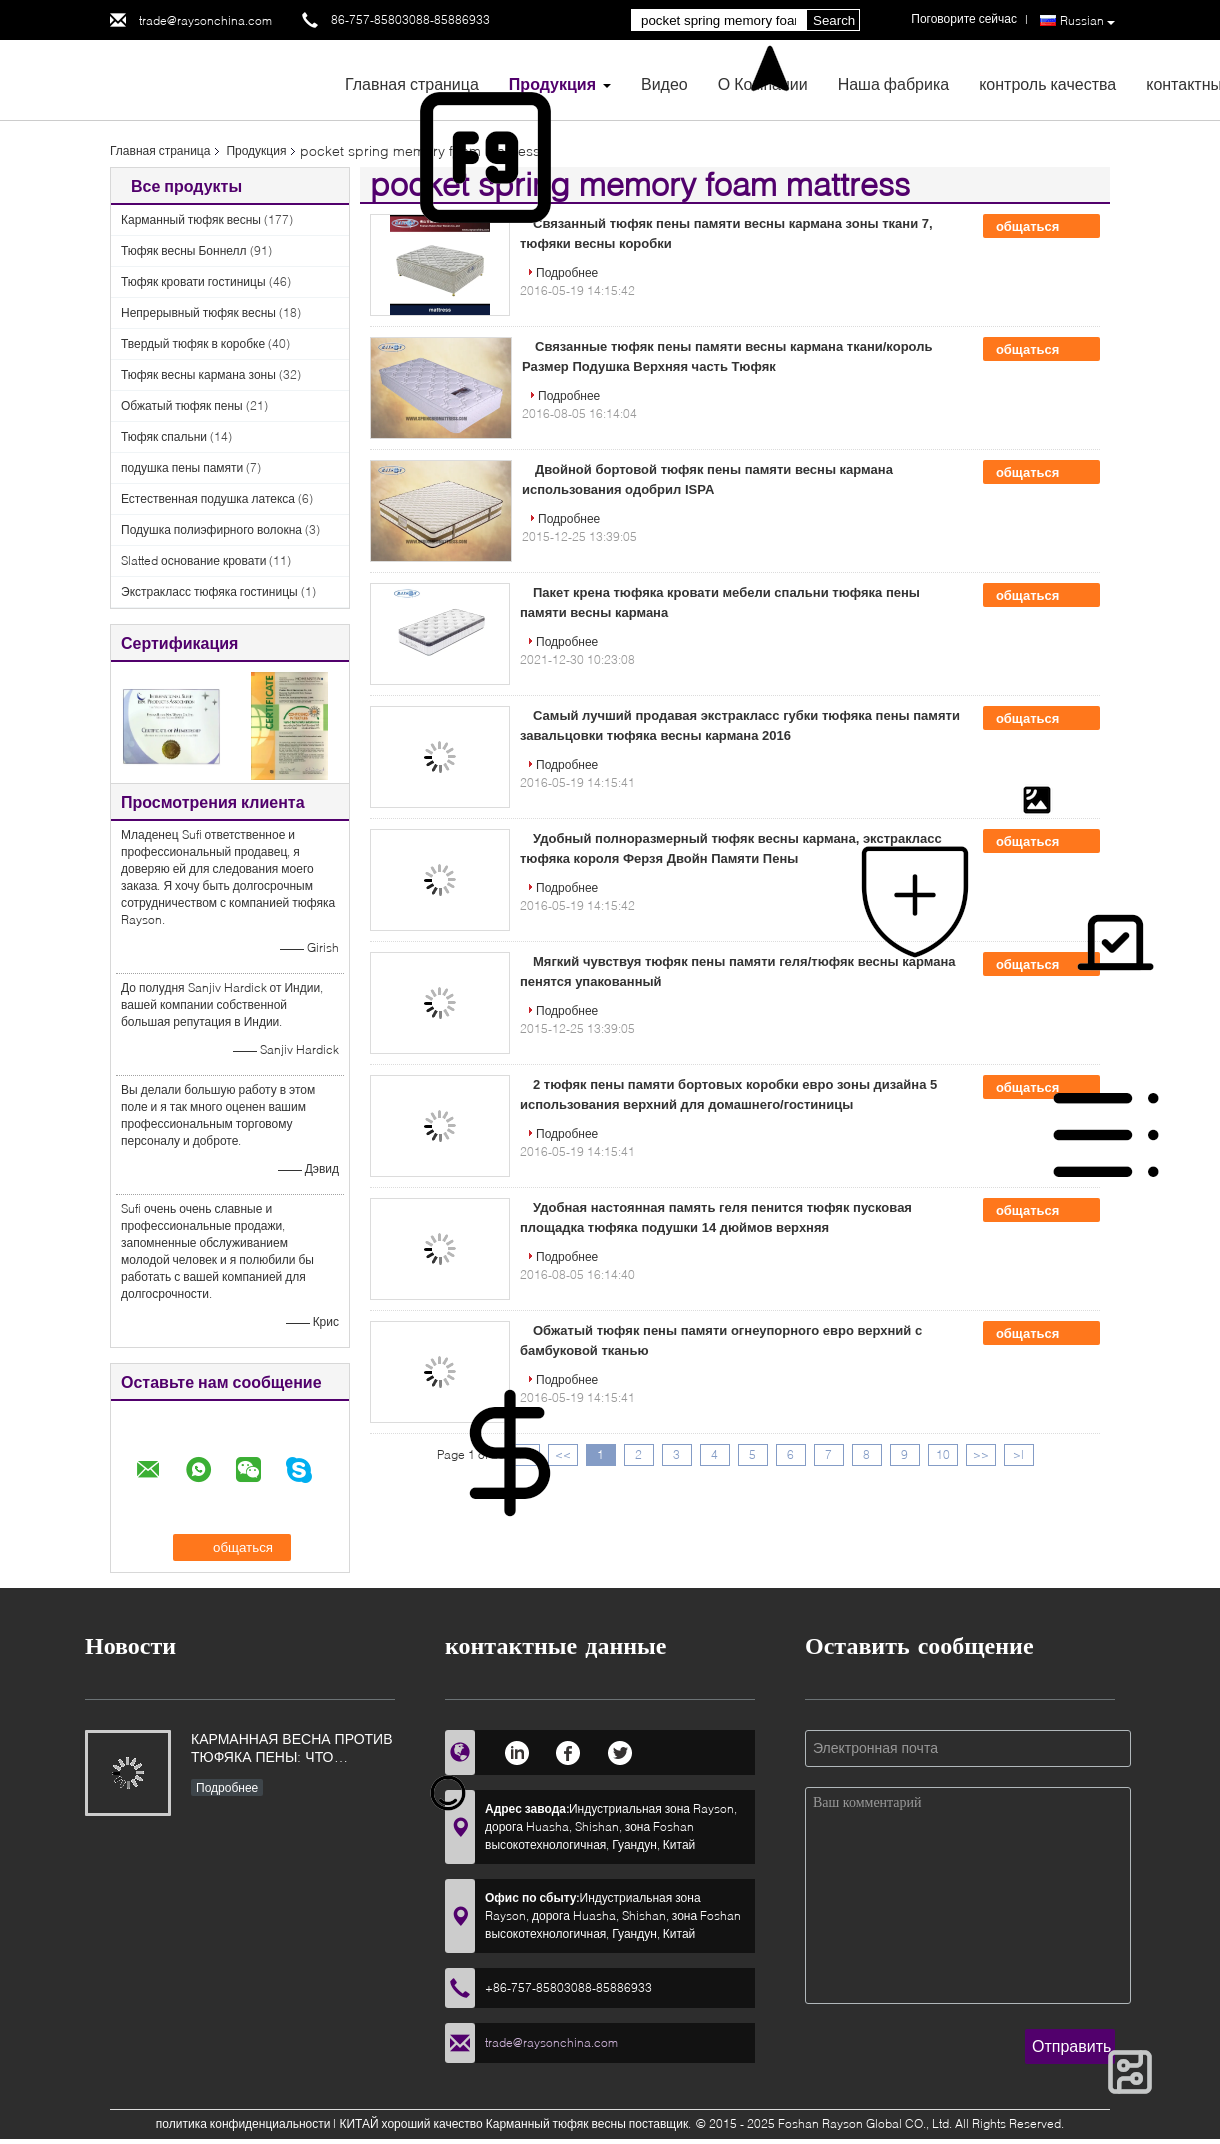 This screenshot has height=2144, width=1220. What do you see at coordinates (770, 68) in the screenshot?
I see `start navigation to destination` at bounding box center [770, 68].